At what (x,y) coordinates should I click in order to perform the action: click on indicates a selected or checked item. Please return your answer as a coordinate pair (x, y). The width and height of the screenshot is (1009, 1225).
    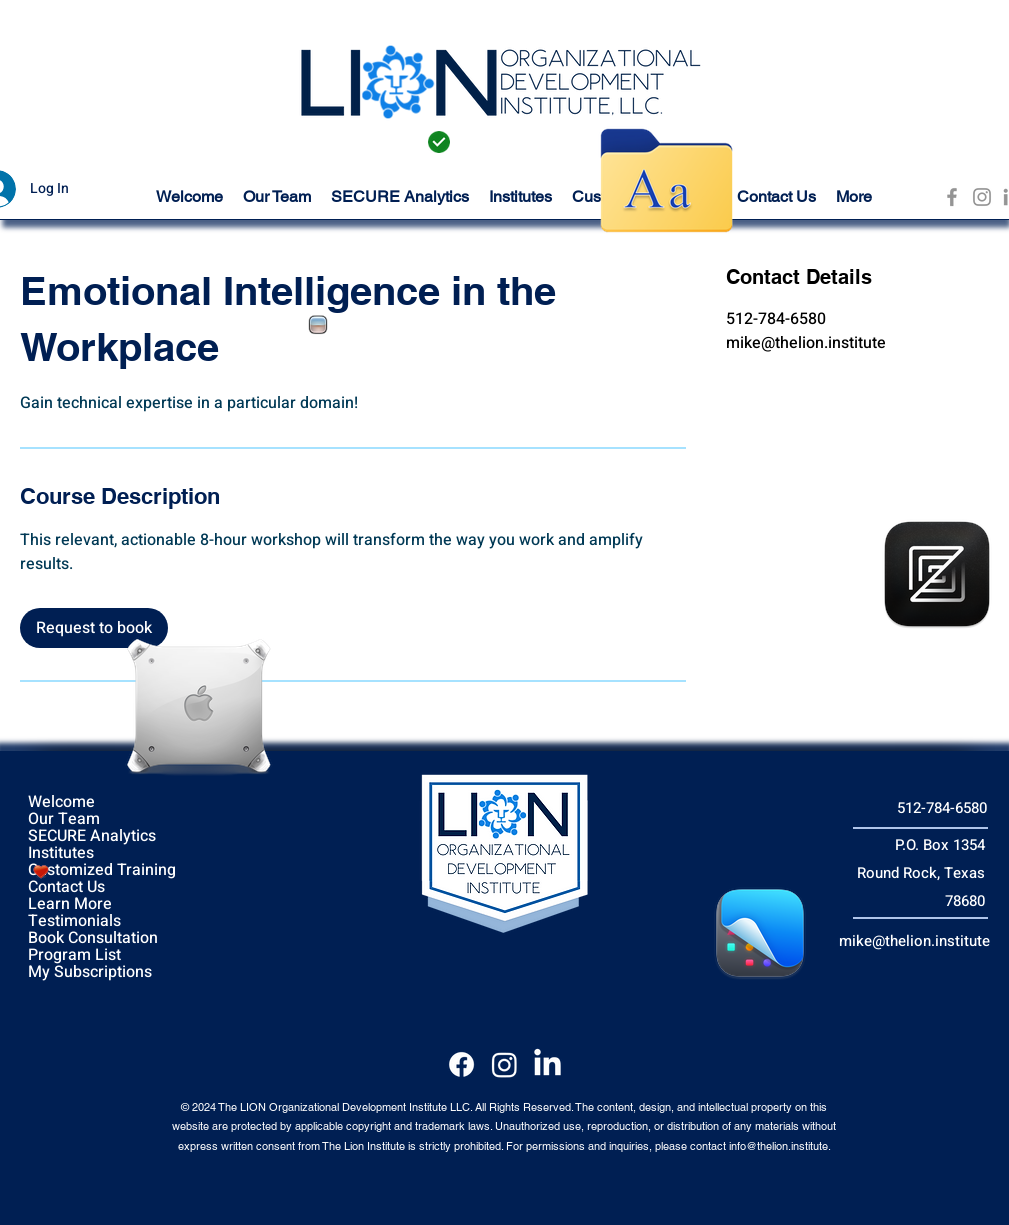
    Looking at the image, I should click on (439, 142).